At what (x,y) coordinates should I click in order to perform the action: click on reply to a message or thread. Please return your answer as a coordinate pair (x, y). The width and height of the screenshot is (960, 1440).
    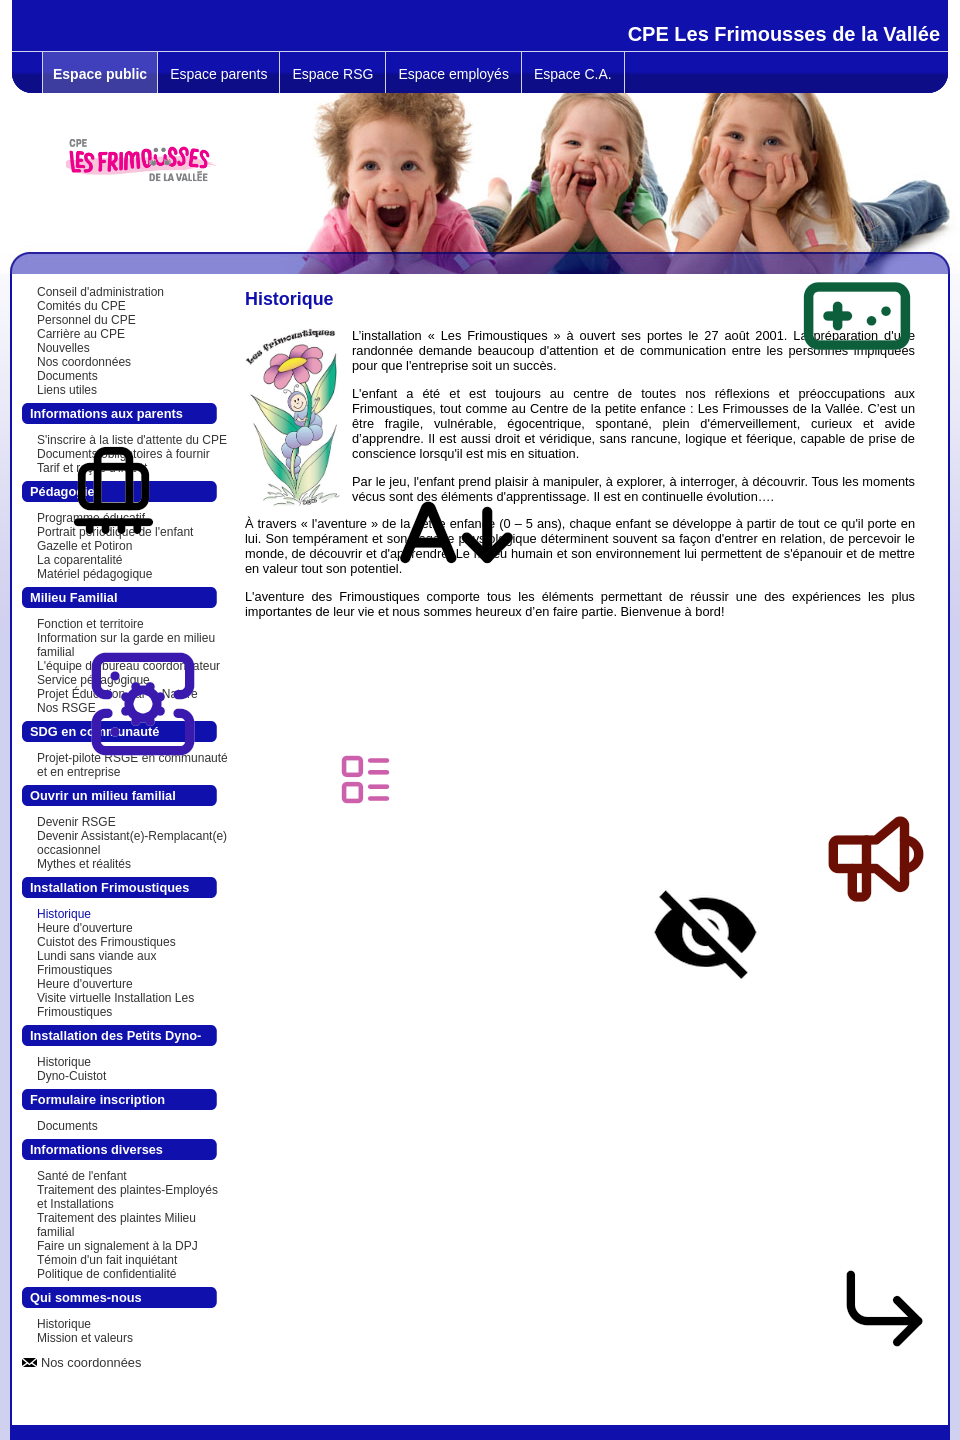
    Looking at the image, I should click on (884, 1308).